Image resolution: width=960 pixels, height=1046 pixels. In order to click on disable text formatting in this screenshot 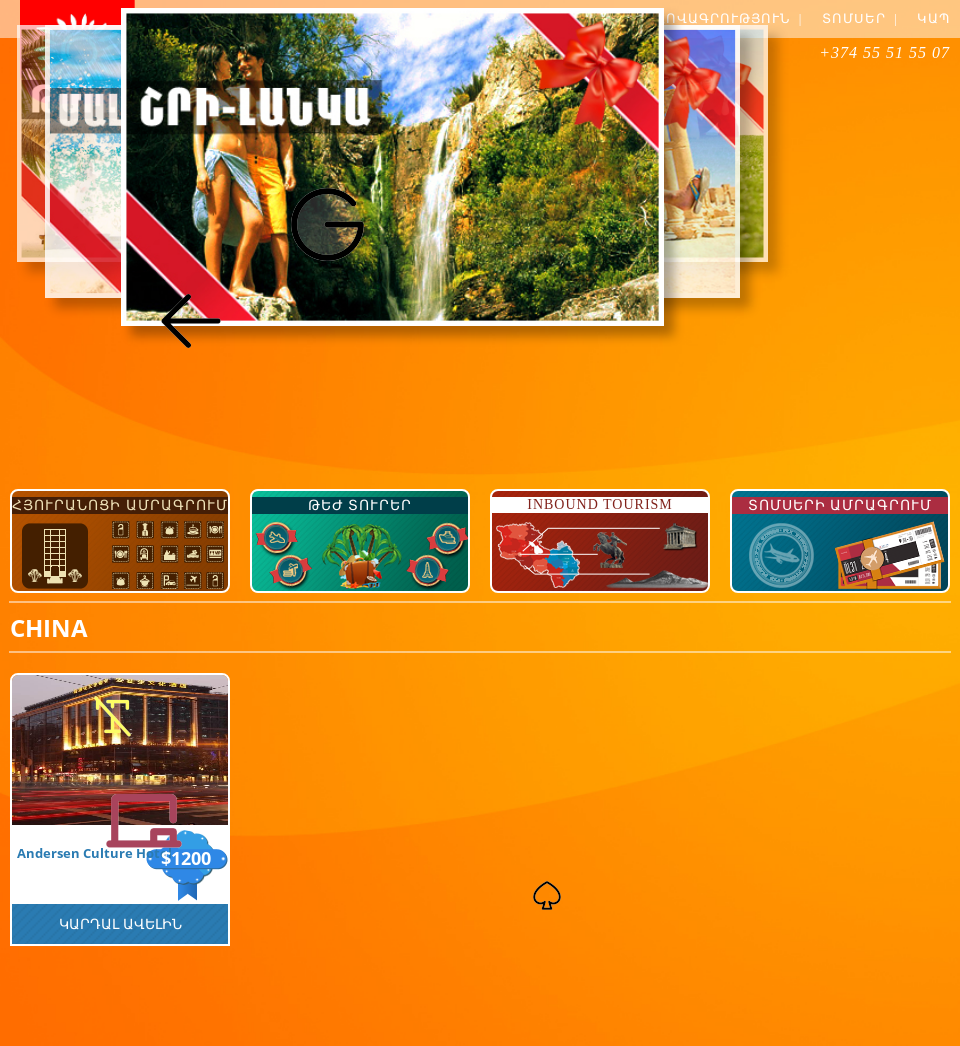, I will do `click(112, 716)`.